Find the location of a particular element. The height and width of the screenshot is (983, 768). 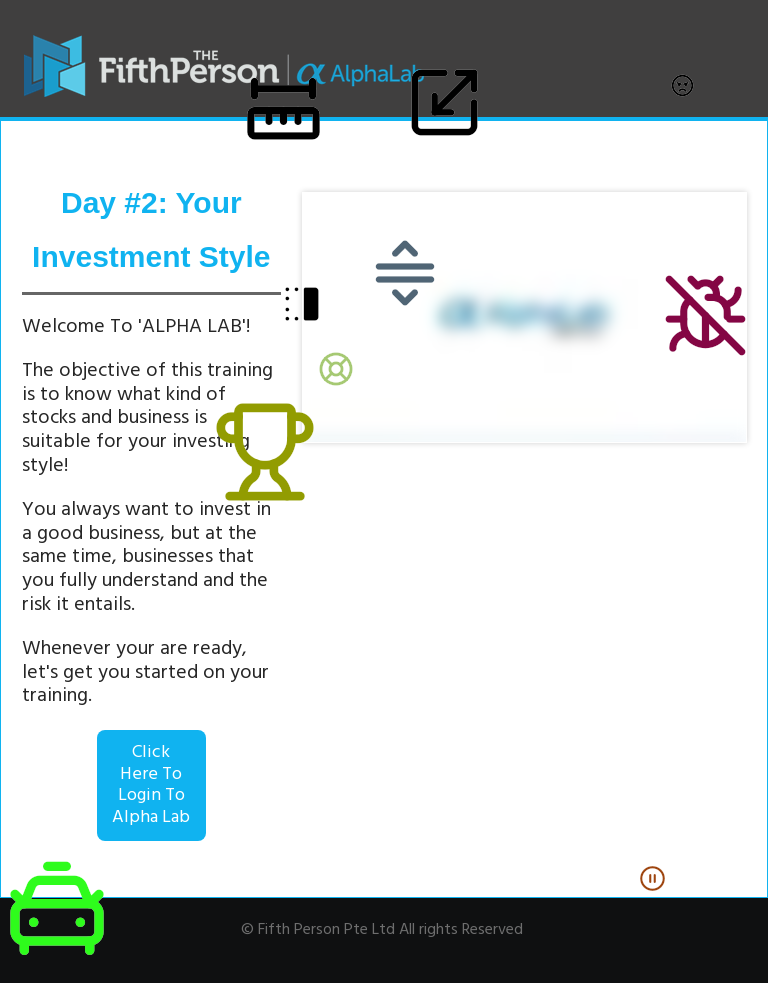

reorder menu items or list elements is located at coordinates (405, 273).